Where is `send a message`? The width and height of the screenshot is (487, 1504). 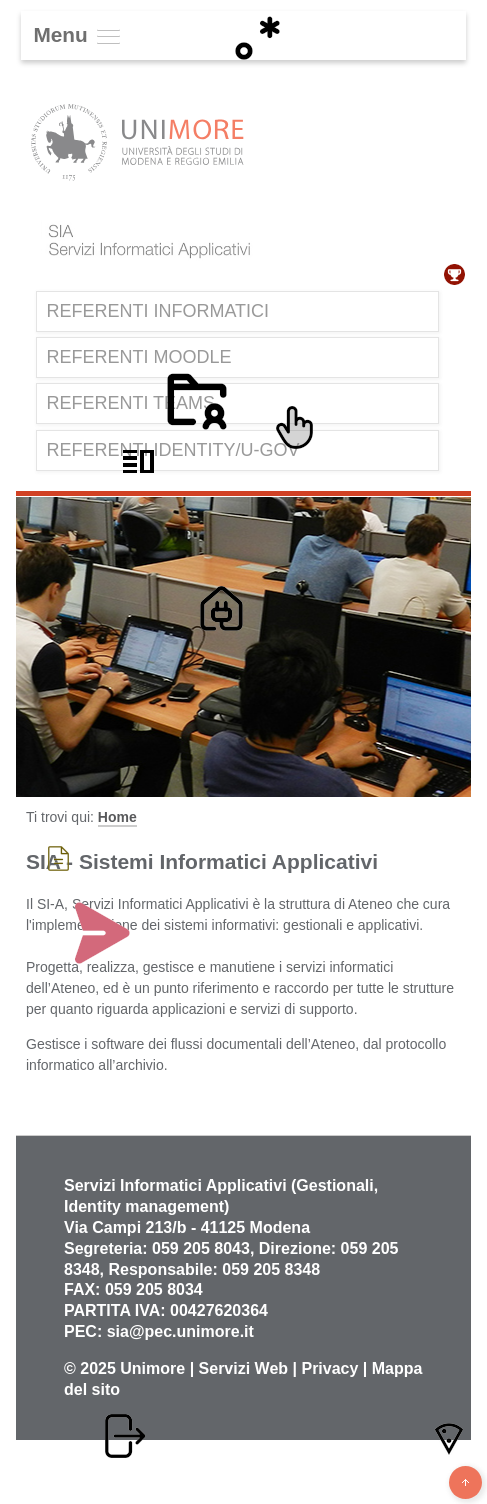
send a message is located at coordinates (99, 933).